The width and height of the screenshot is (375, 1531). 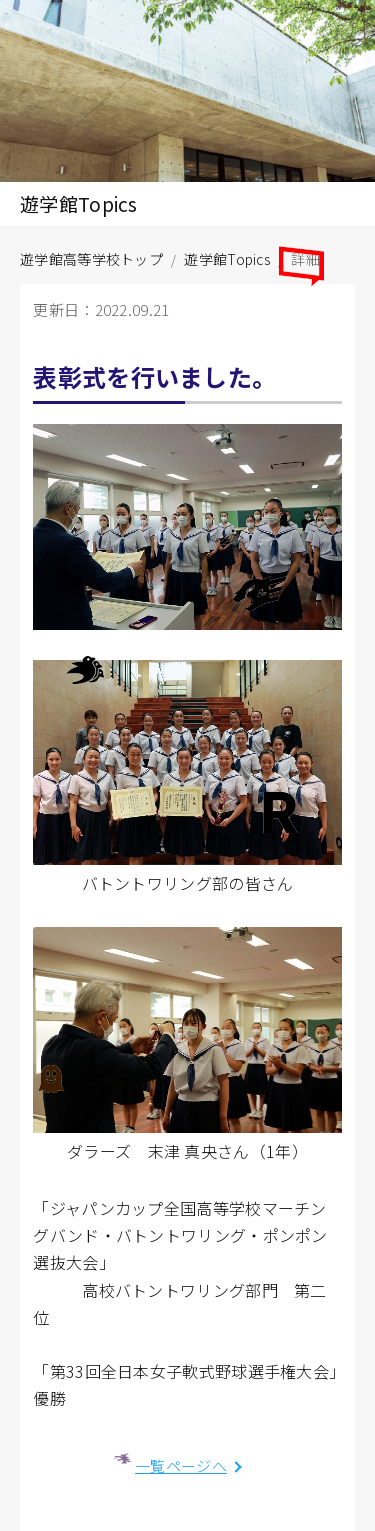 I want to click on open XSplit broadcasting software, so click(x=301, y=266).